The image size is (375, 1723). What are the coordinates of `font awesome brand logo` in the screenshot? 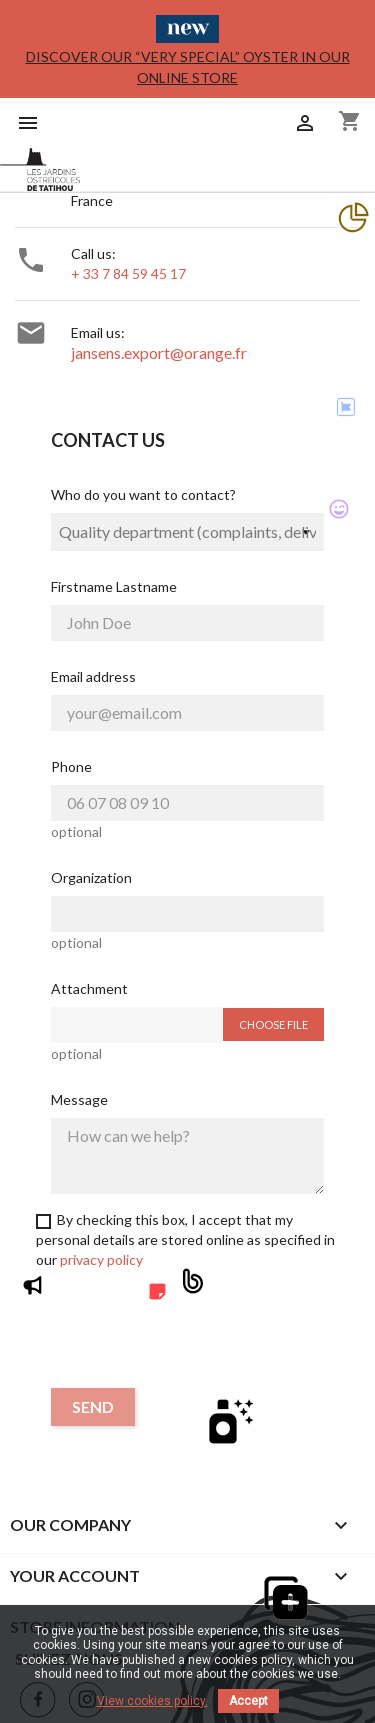 It's located at (346, 407).